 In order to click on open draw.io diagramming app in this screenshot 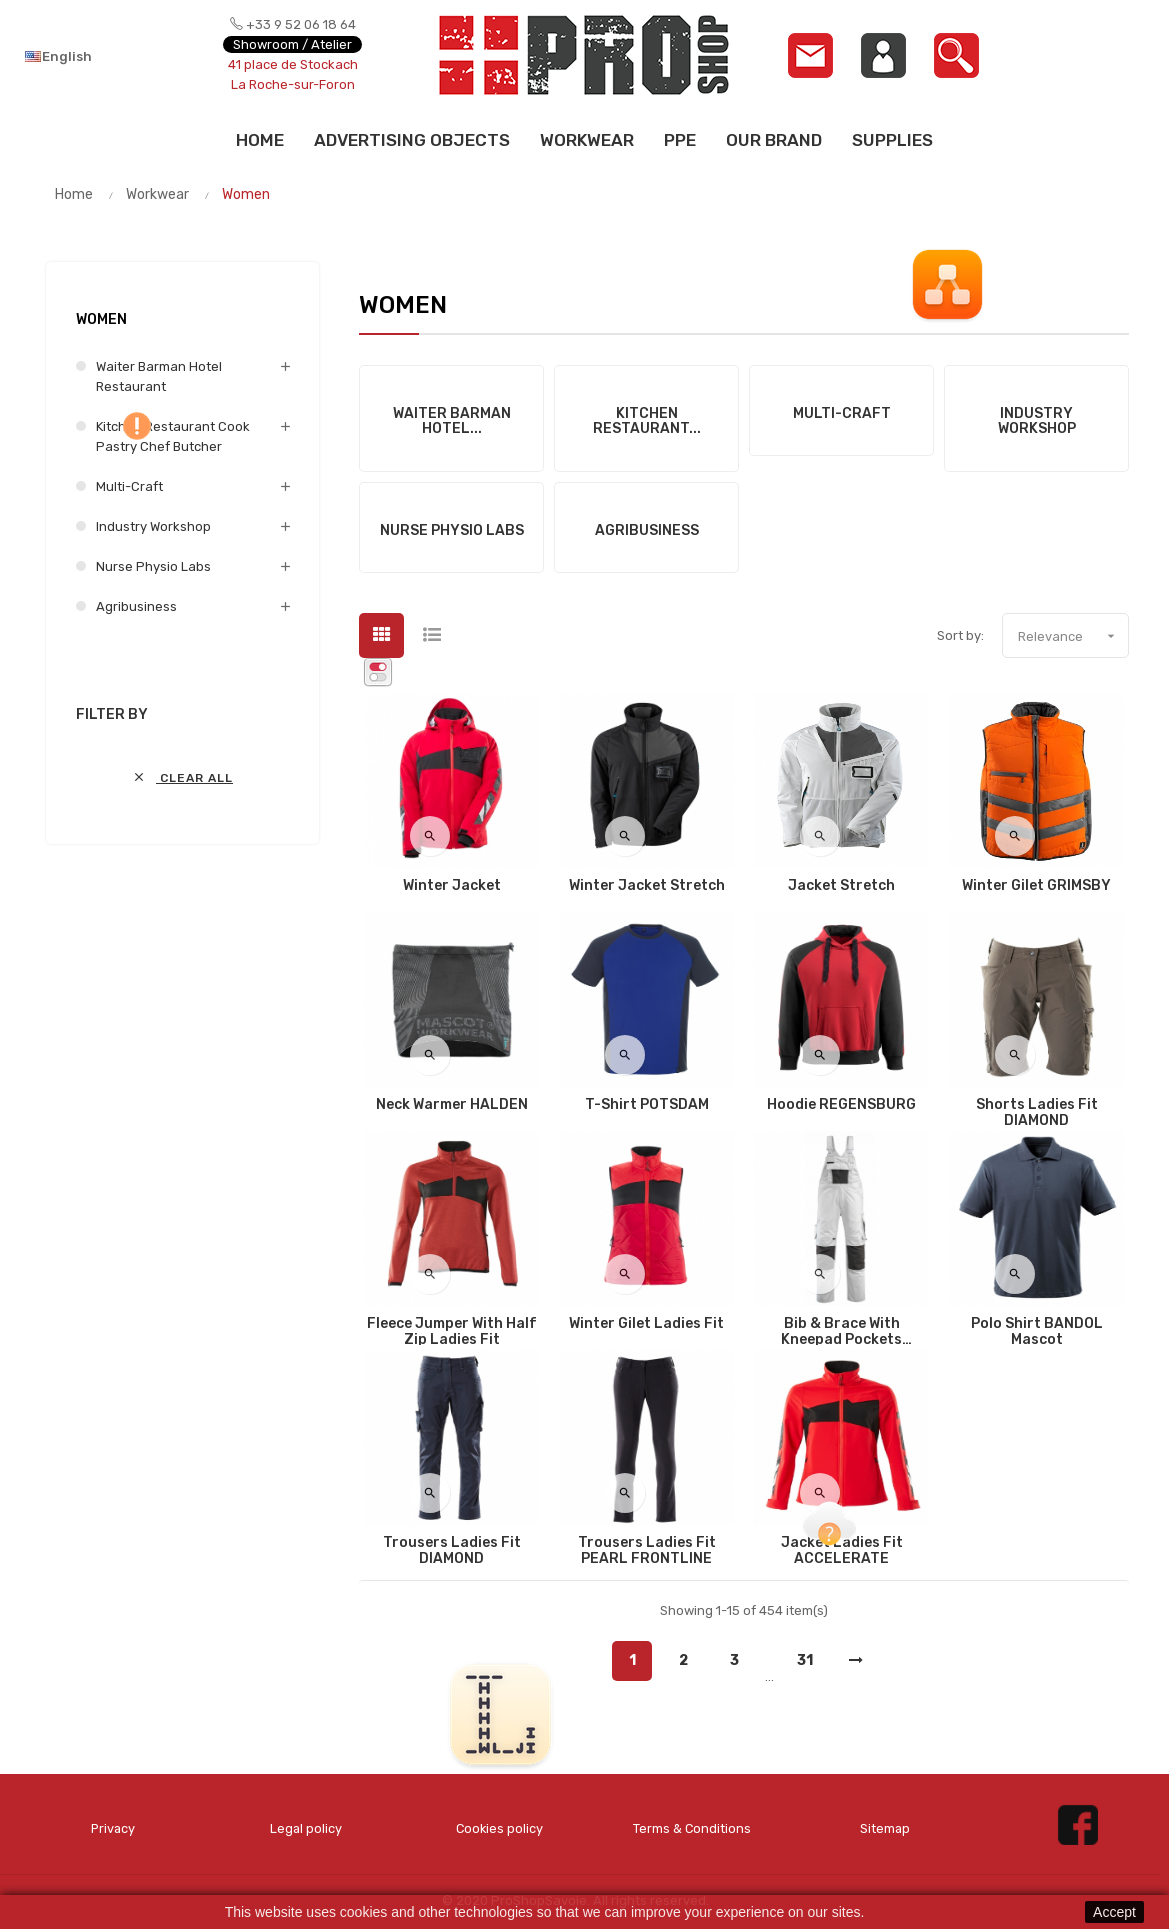, I will do `click(947, 284)`.